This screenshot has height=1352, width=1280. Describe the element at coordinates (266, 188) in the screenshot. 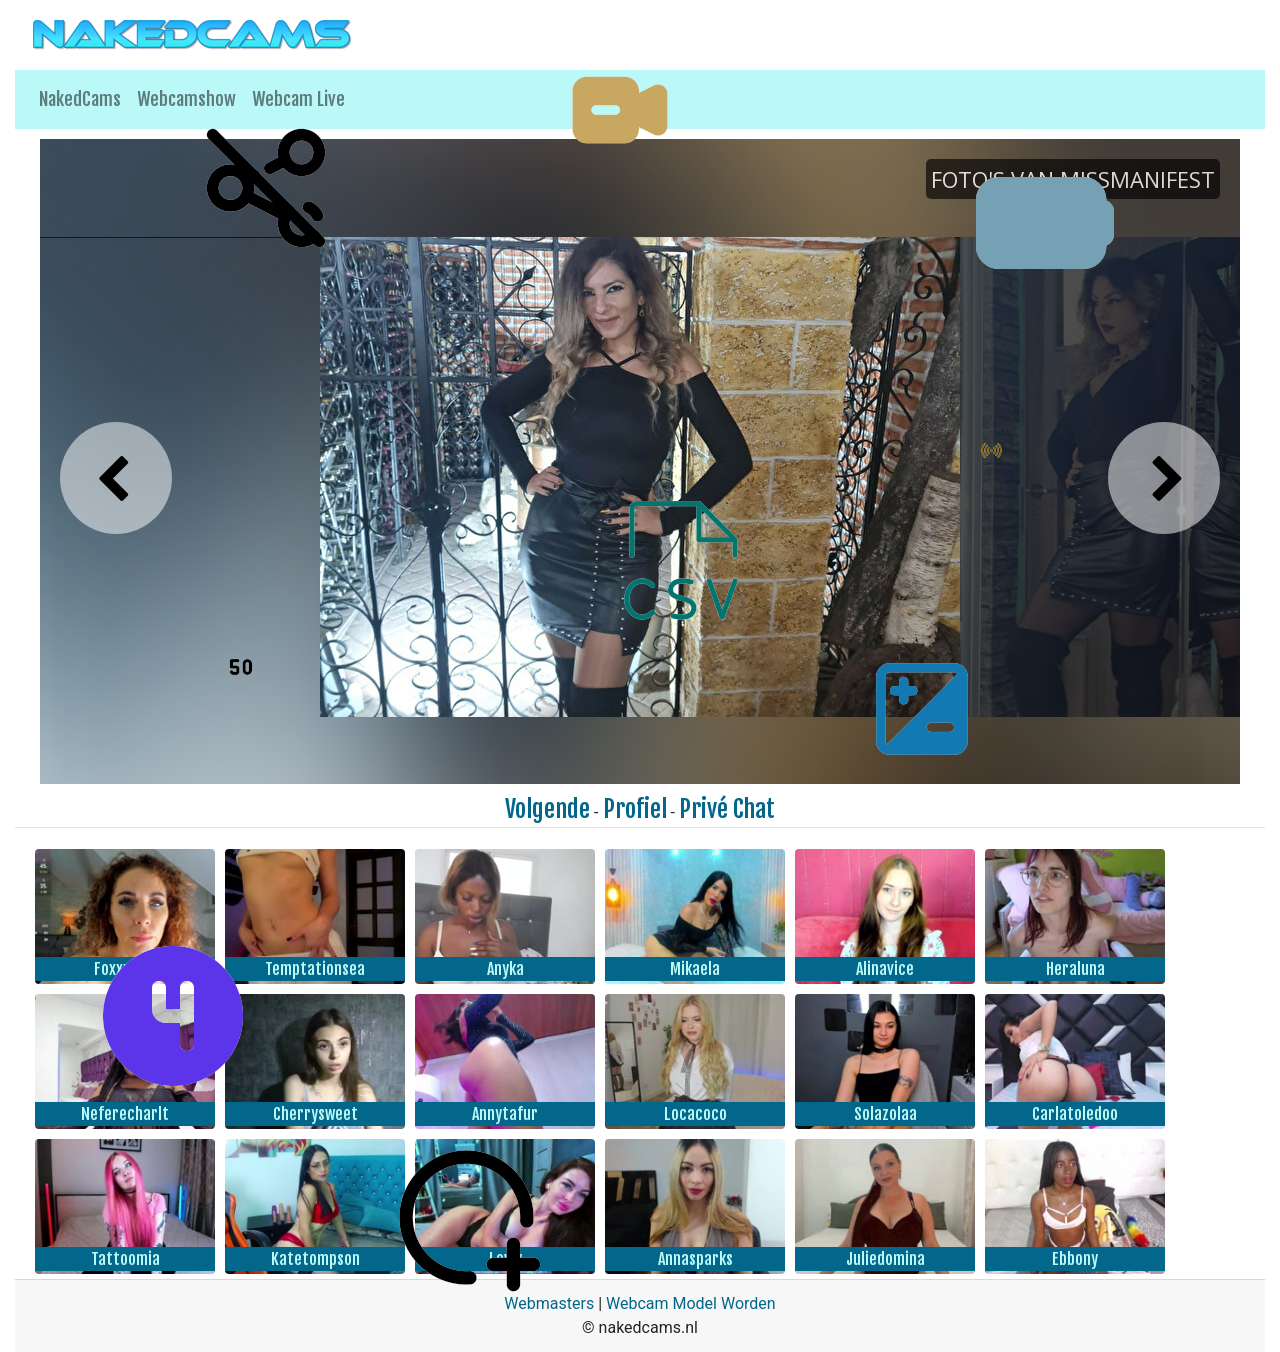

I see `sharing is disabled or unavailable` at that location.